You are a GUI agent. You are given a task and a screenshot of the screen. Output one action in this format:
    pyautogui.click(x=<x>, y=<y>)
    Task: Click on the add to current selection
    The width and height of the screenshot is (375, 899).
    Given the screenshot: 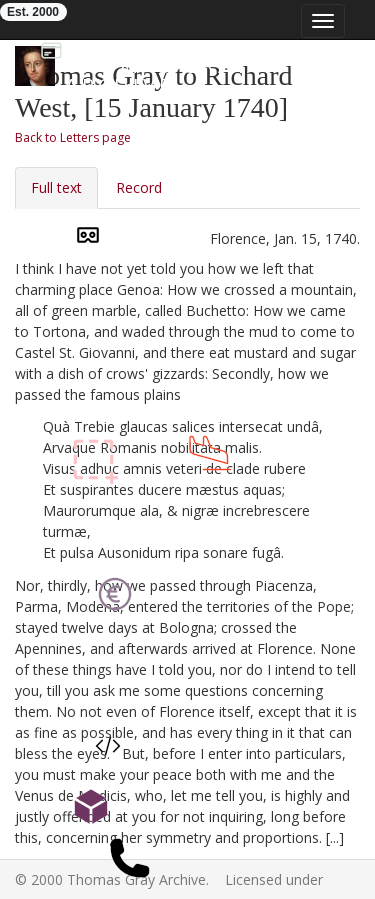 What is the action you would take?
    pyautogui.click(x=93, y=459)
    